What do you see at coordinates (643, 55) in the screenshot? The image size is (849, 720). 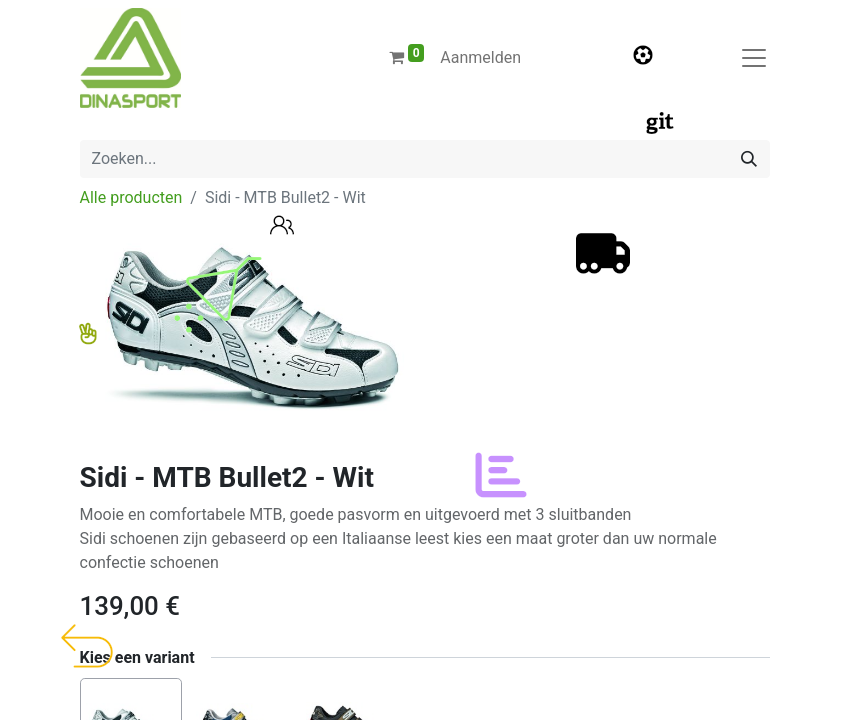 I see `access sports or soccer-related content` at bounding box center [643, 55].